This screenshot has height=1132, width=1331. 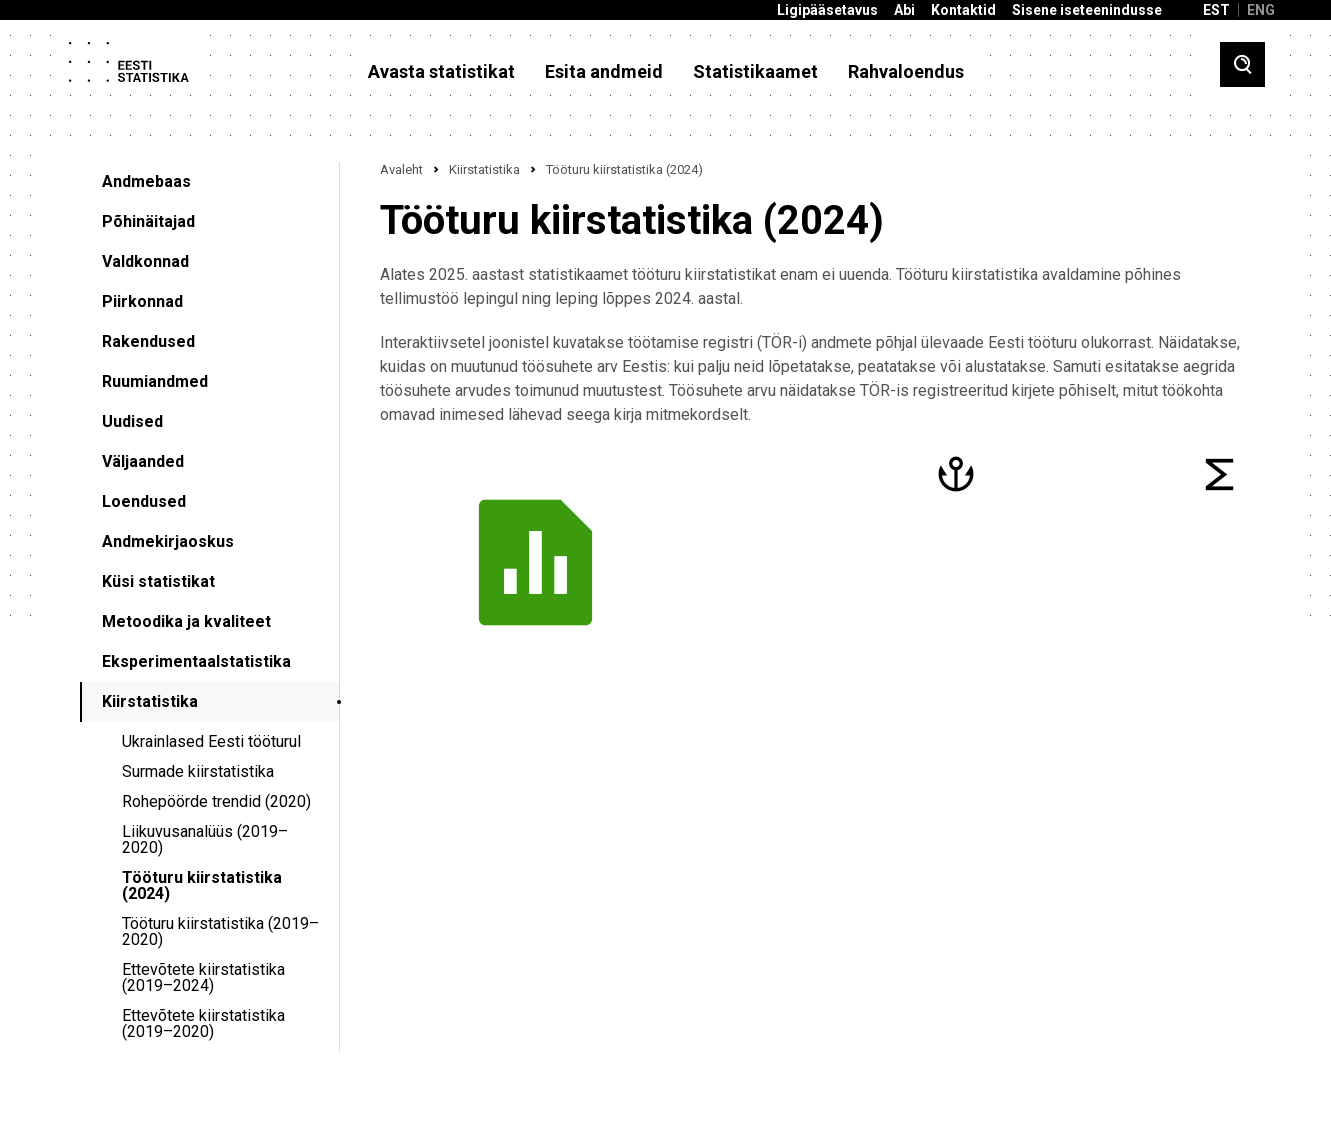 What do you see at coordinates (535, 562) in the screenshot?
I see `view document with chart data` at bounding box center [535, 562].